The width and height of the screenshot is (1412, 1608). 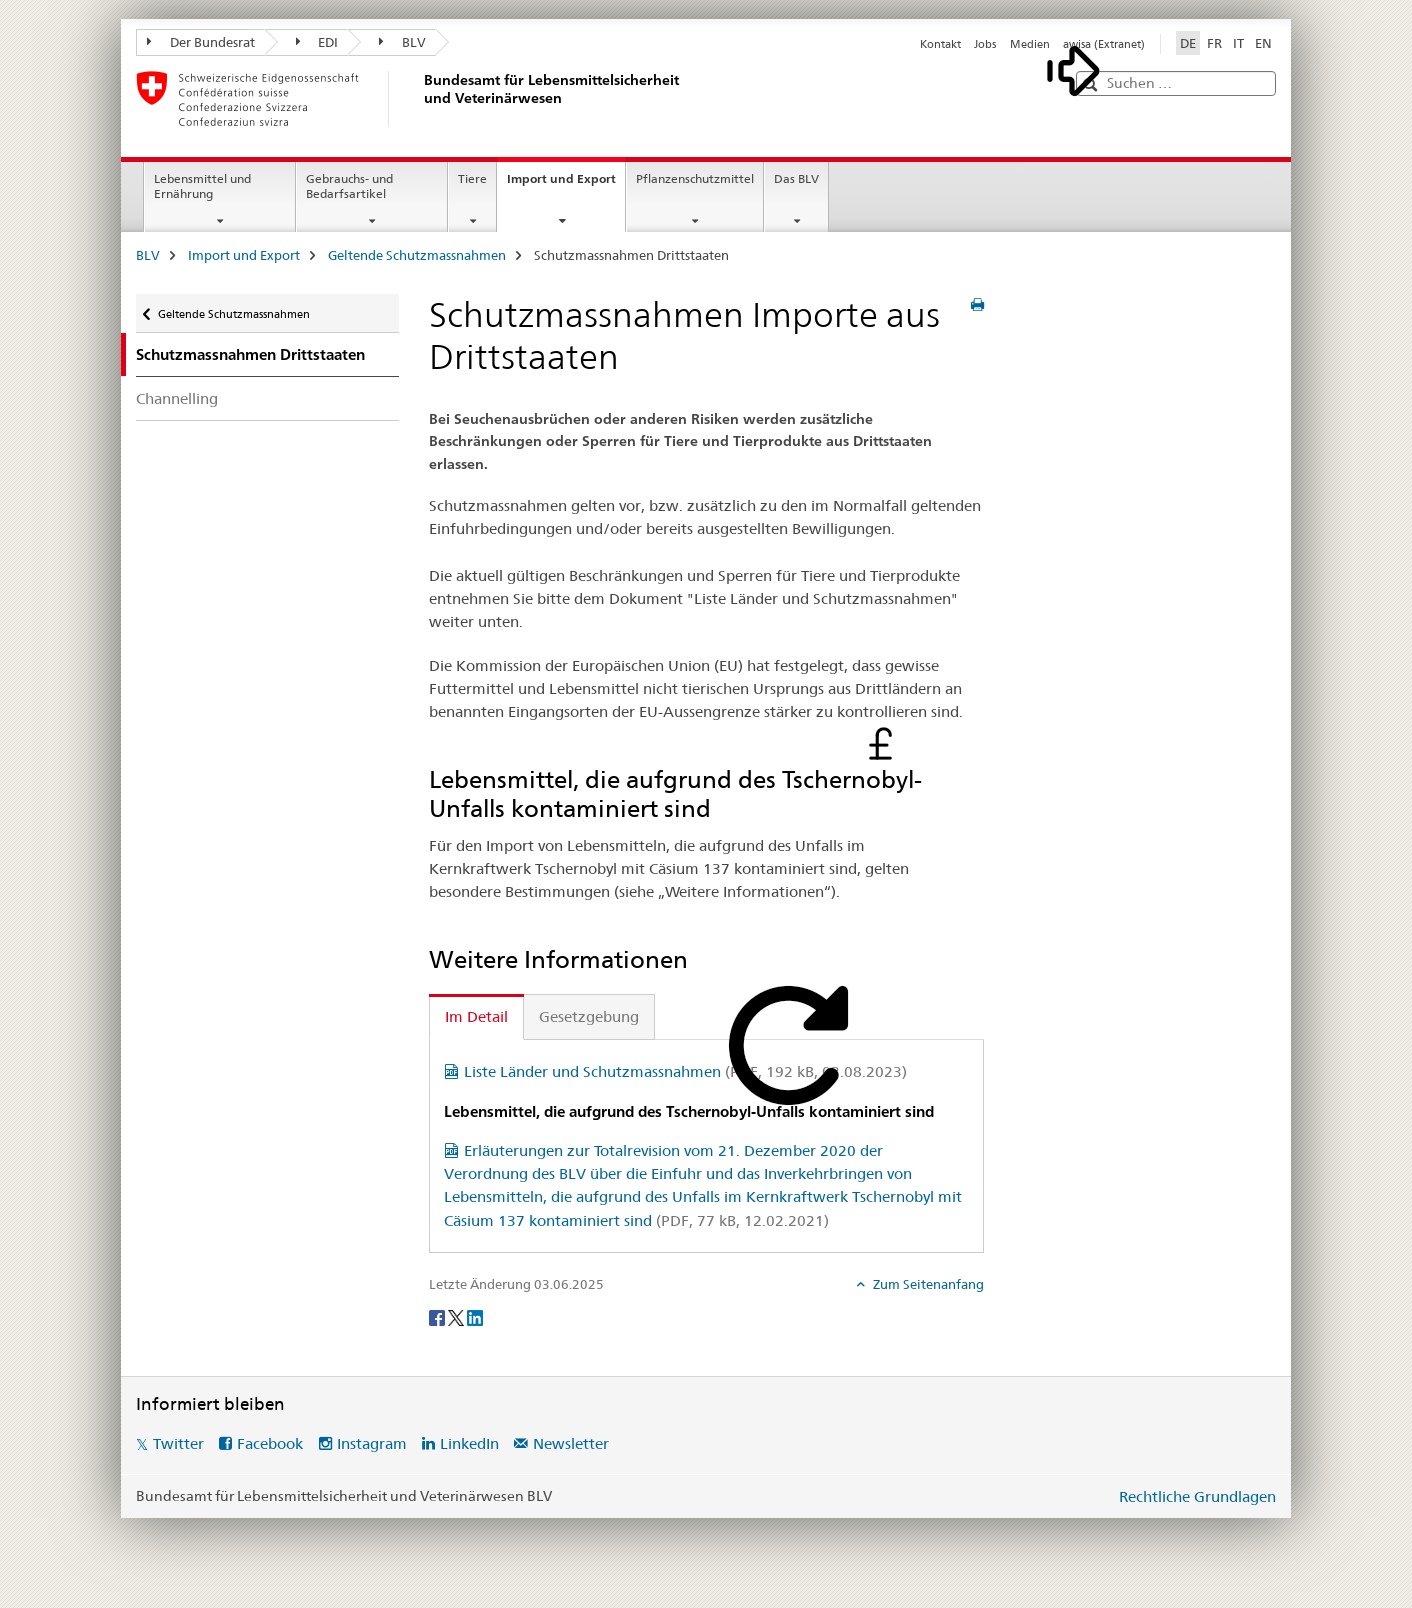 What do you see at coordinates (788, 1045) in the screenshot?
I see `redo the last action` at bounding box center [788, 1045].